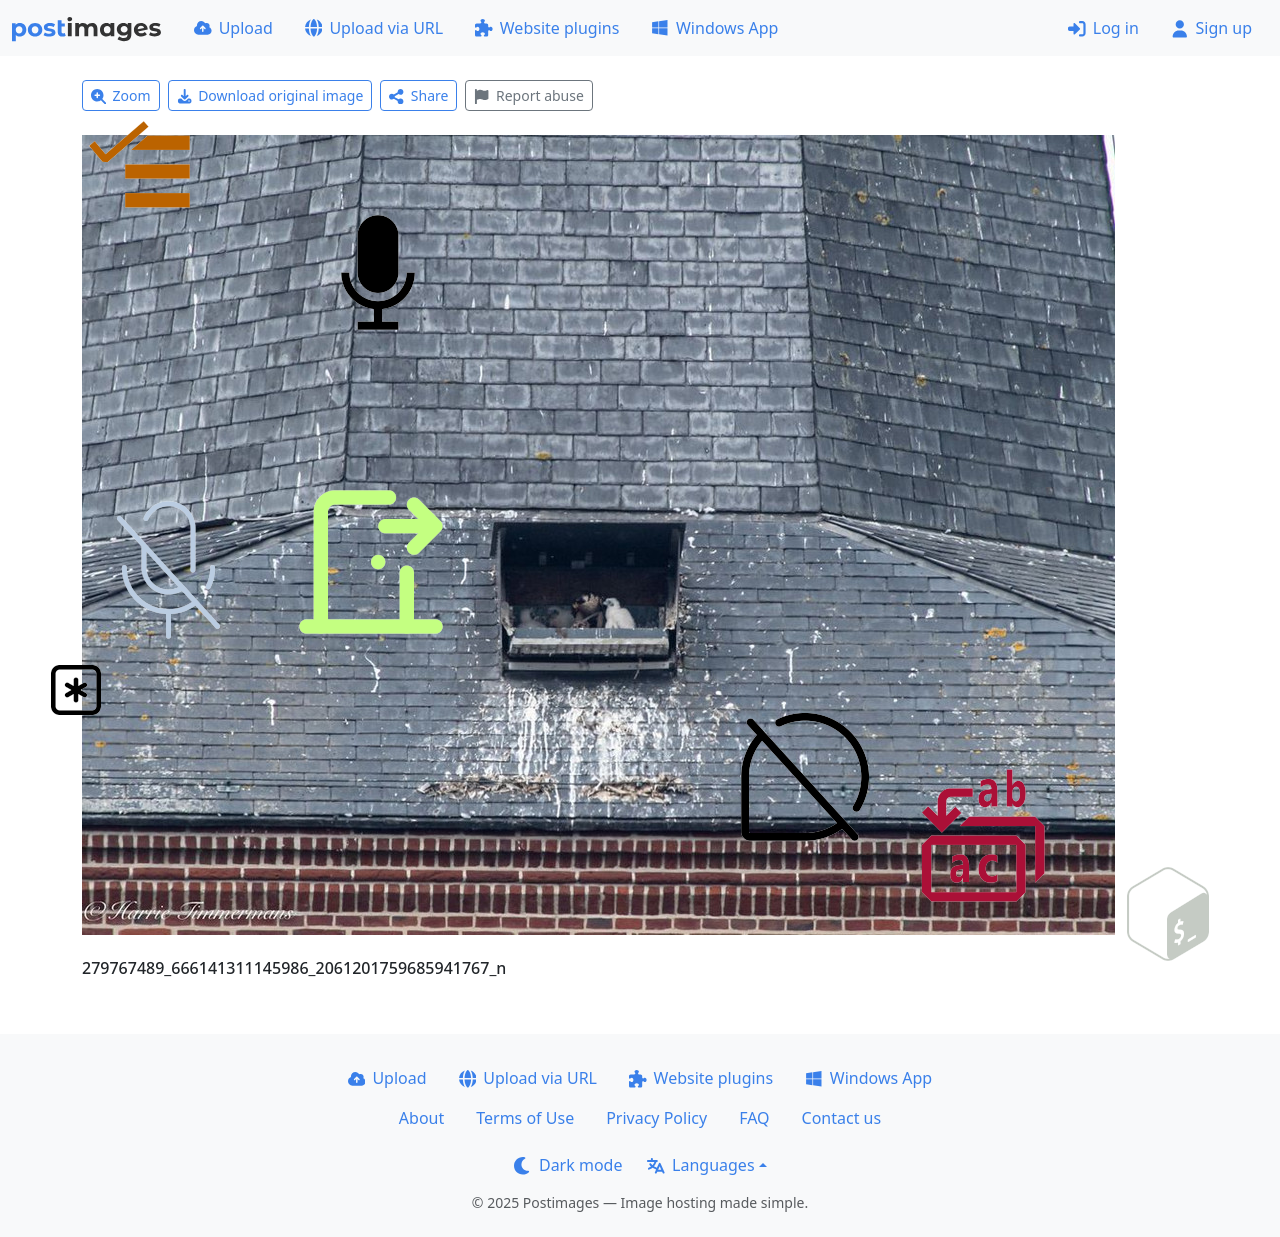 Image resolution: width=1280 pixels, height=1237 pixels. I want to click on tap to use voice input, so click(378, 272).